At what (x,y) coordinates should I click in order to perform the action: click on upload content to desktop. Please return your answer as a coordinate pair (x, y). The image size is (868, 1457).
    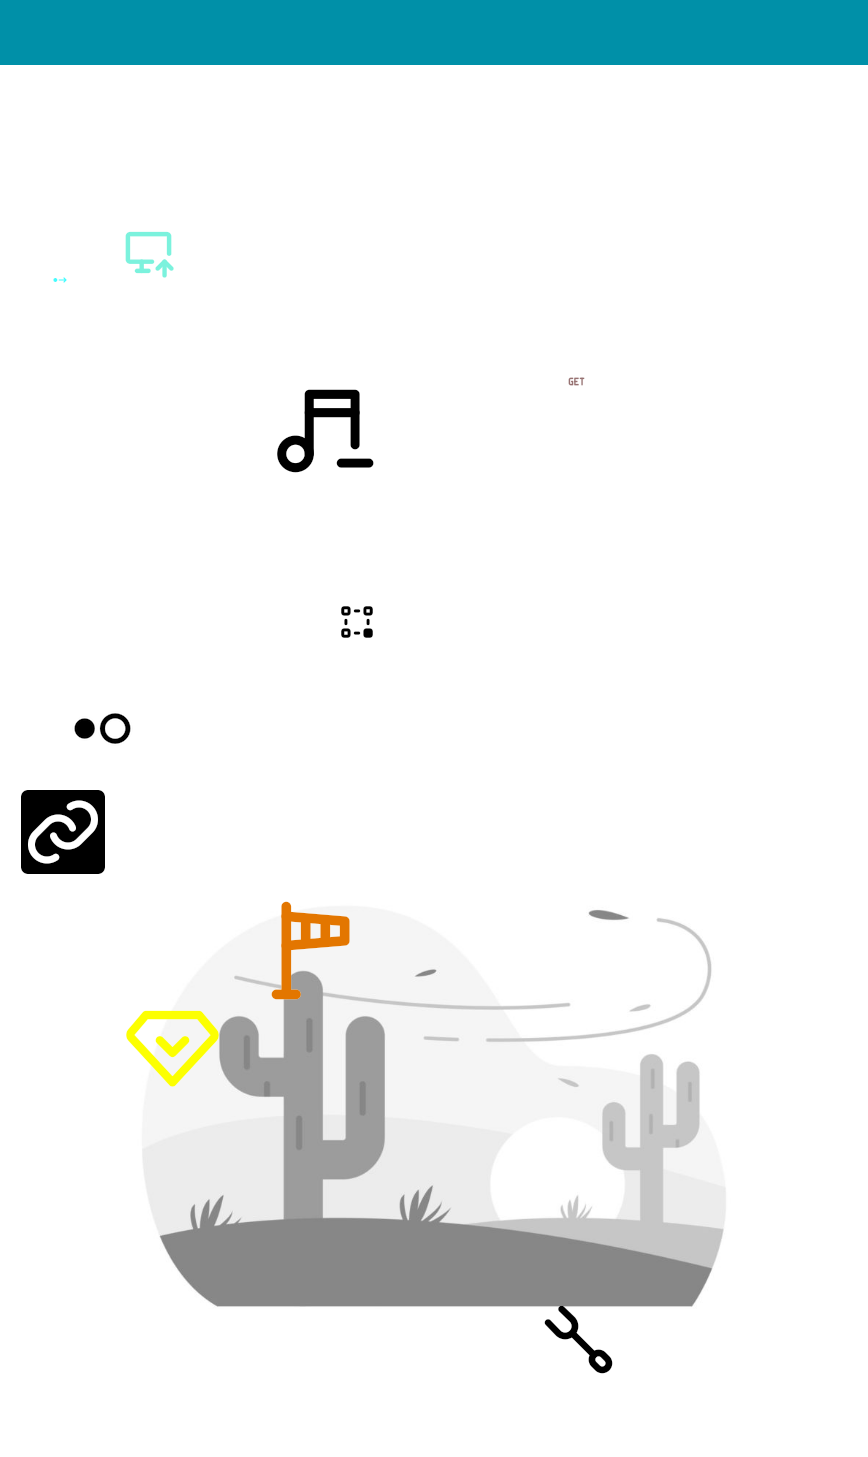
    Looking at the image, I should click on (148, 252).